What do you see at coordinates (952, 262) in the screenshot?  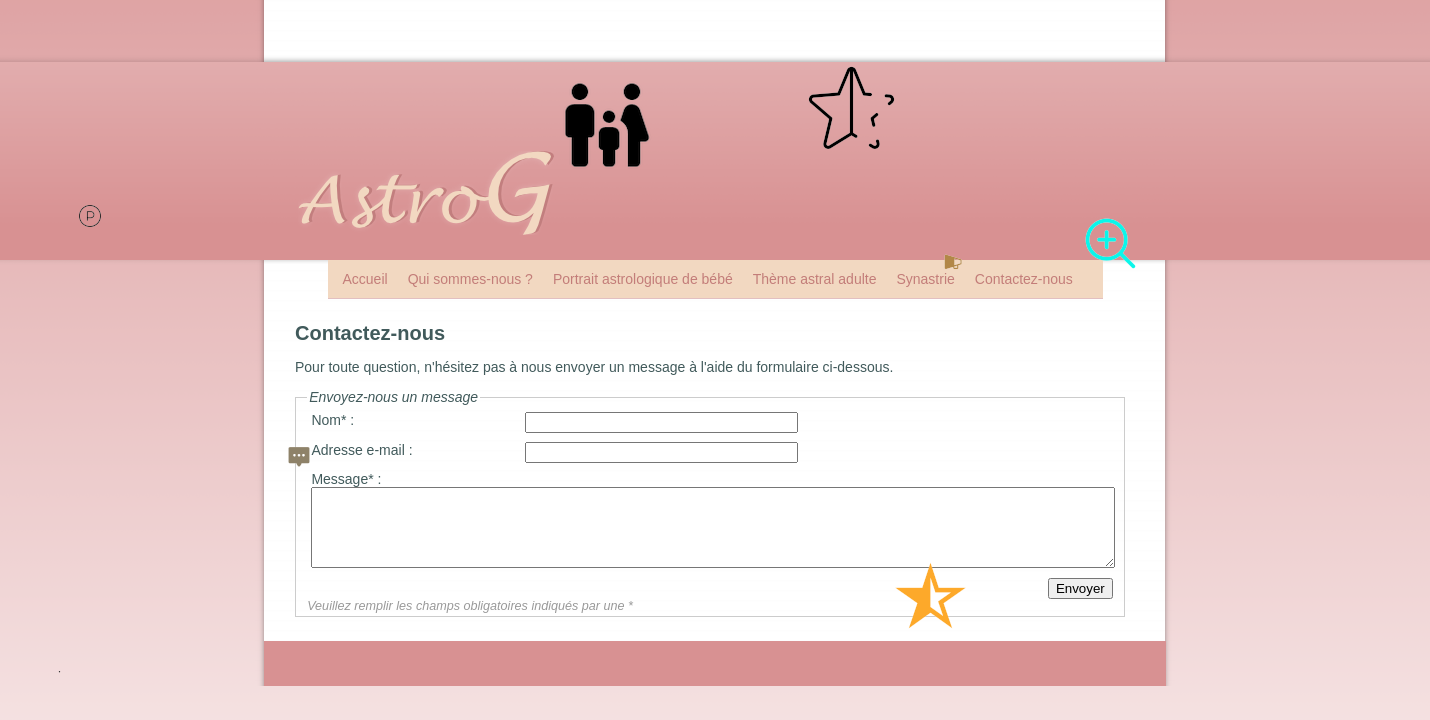 I see `make an announcement or broadcast` at bounding box center [952, 262].